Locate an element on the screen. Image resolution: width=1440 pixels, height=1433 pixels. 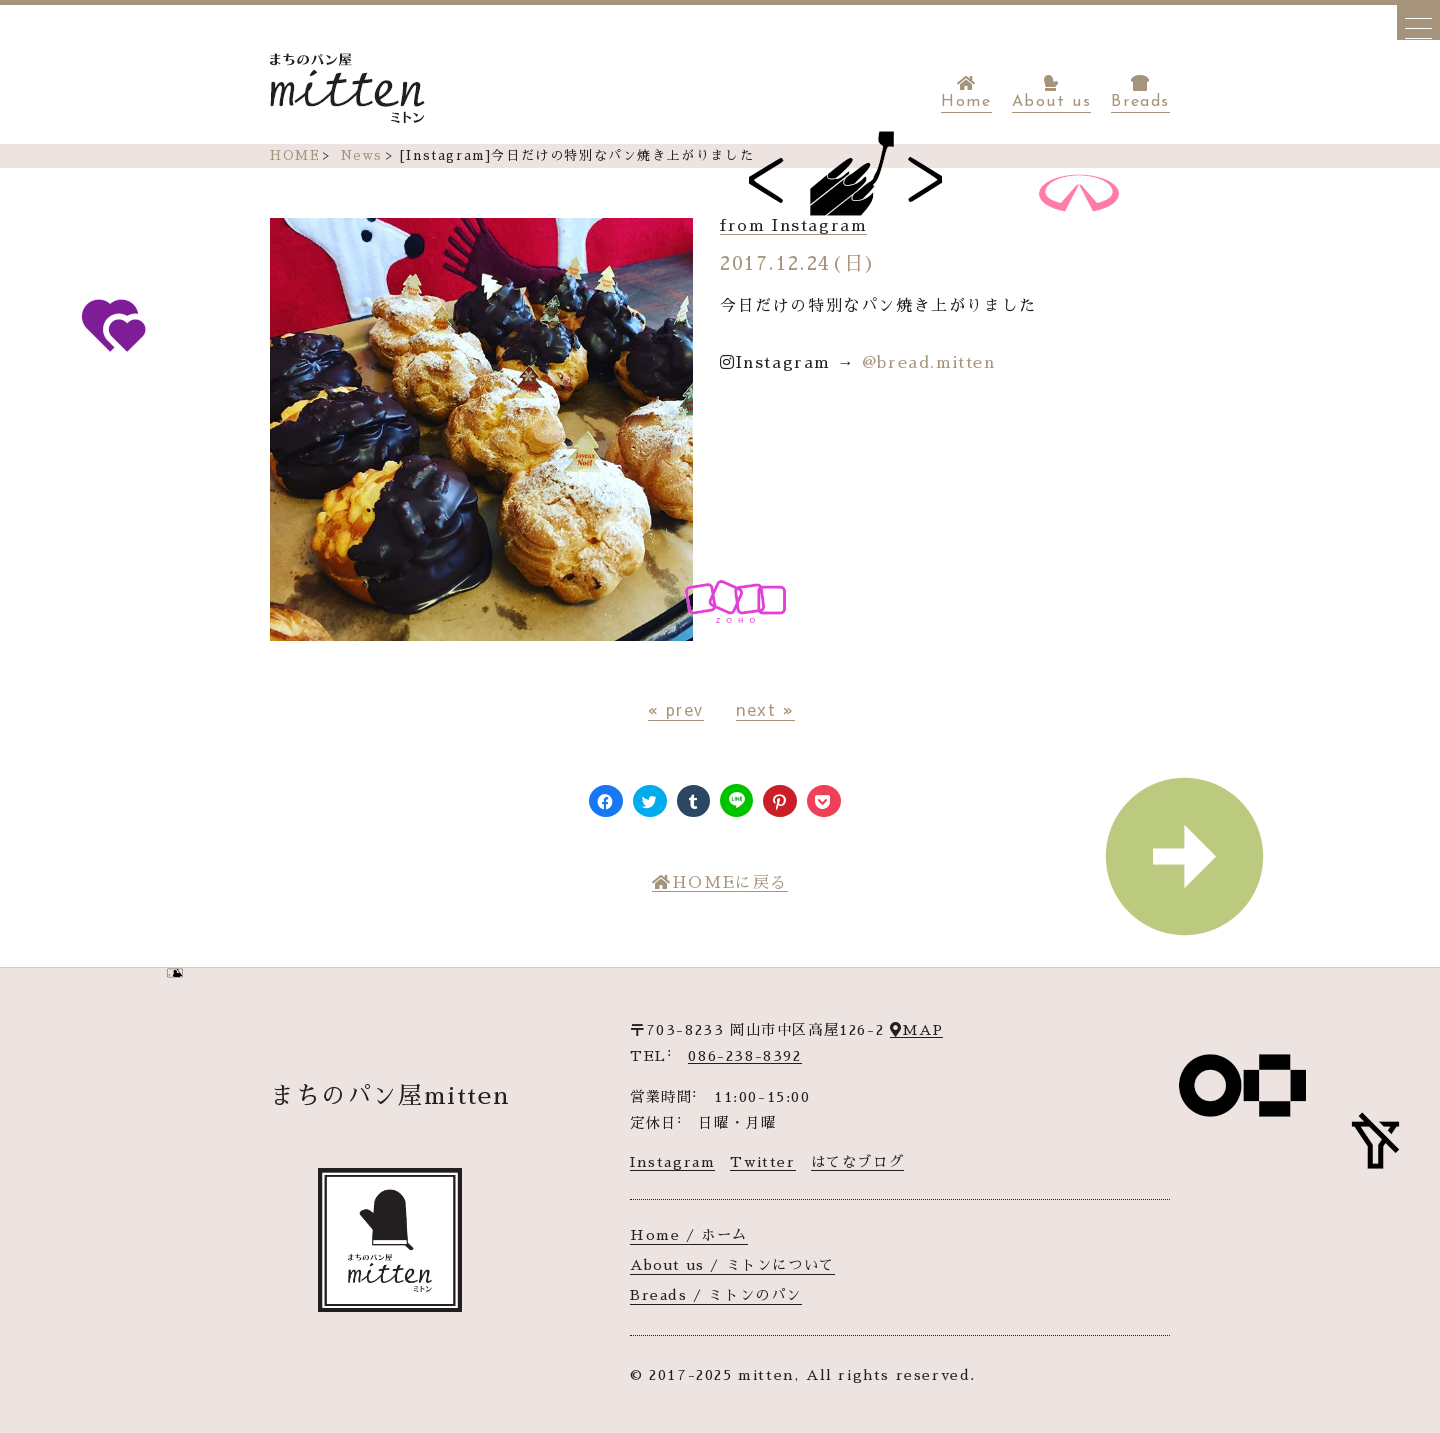
open zoho app or service is located at coordinates (735, 601).